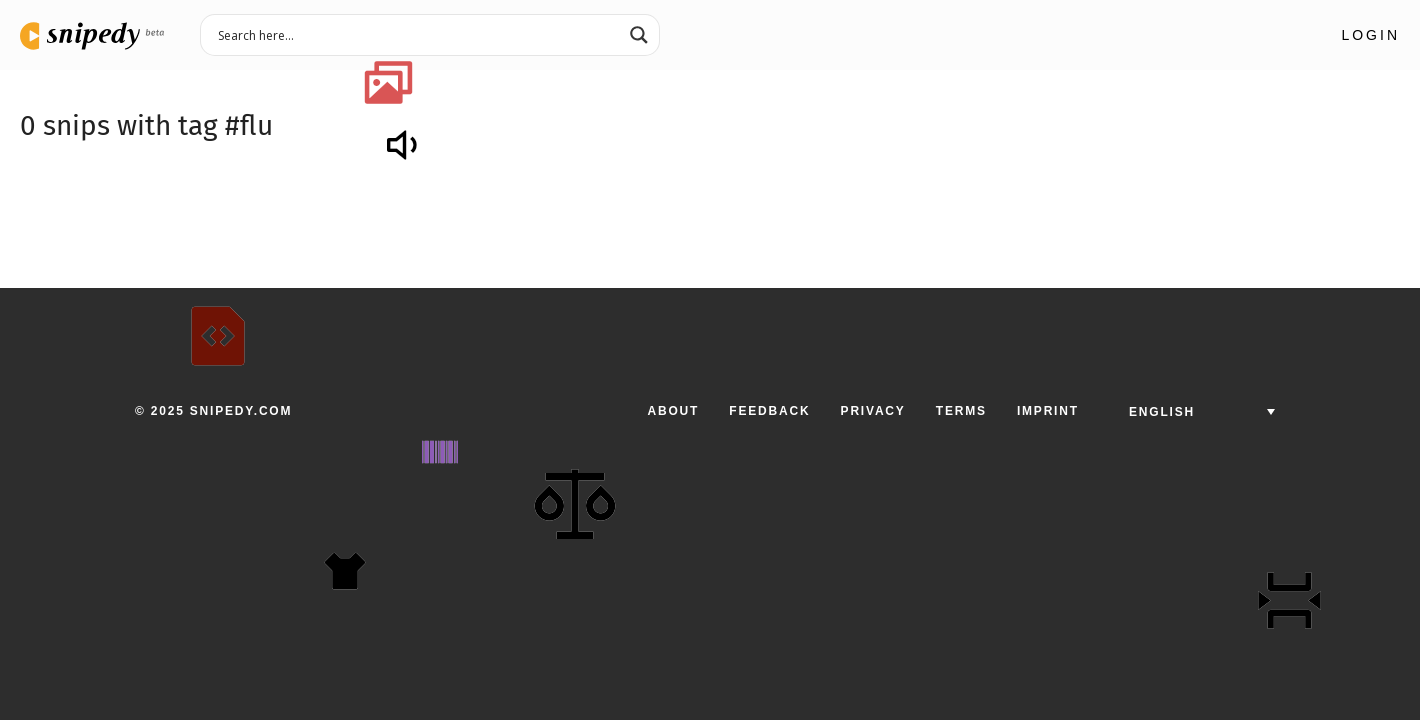 This screenshot has width=1420, height=720. Describe the element at coordinates (440, 452) in the screenshot. I see `link to Wikidata knowledge base` at that location.